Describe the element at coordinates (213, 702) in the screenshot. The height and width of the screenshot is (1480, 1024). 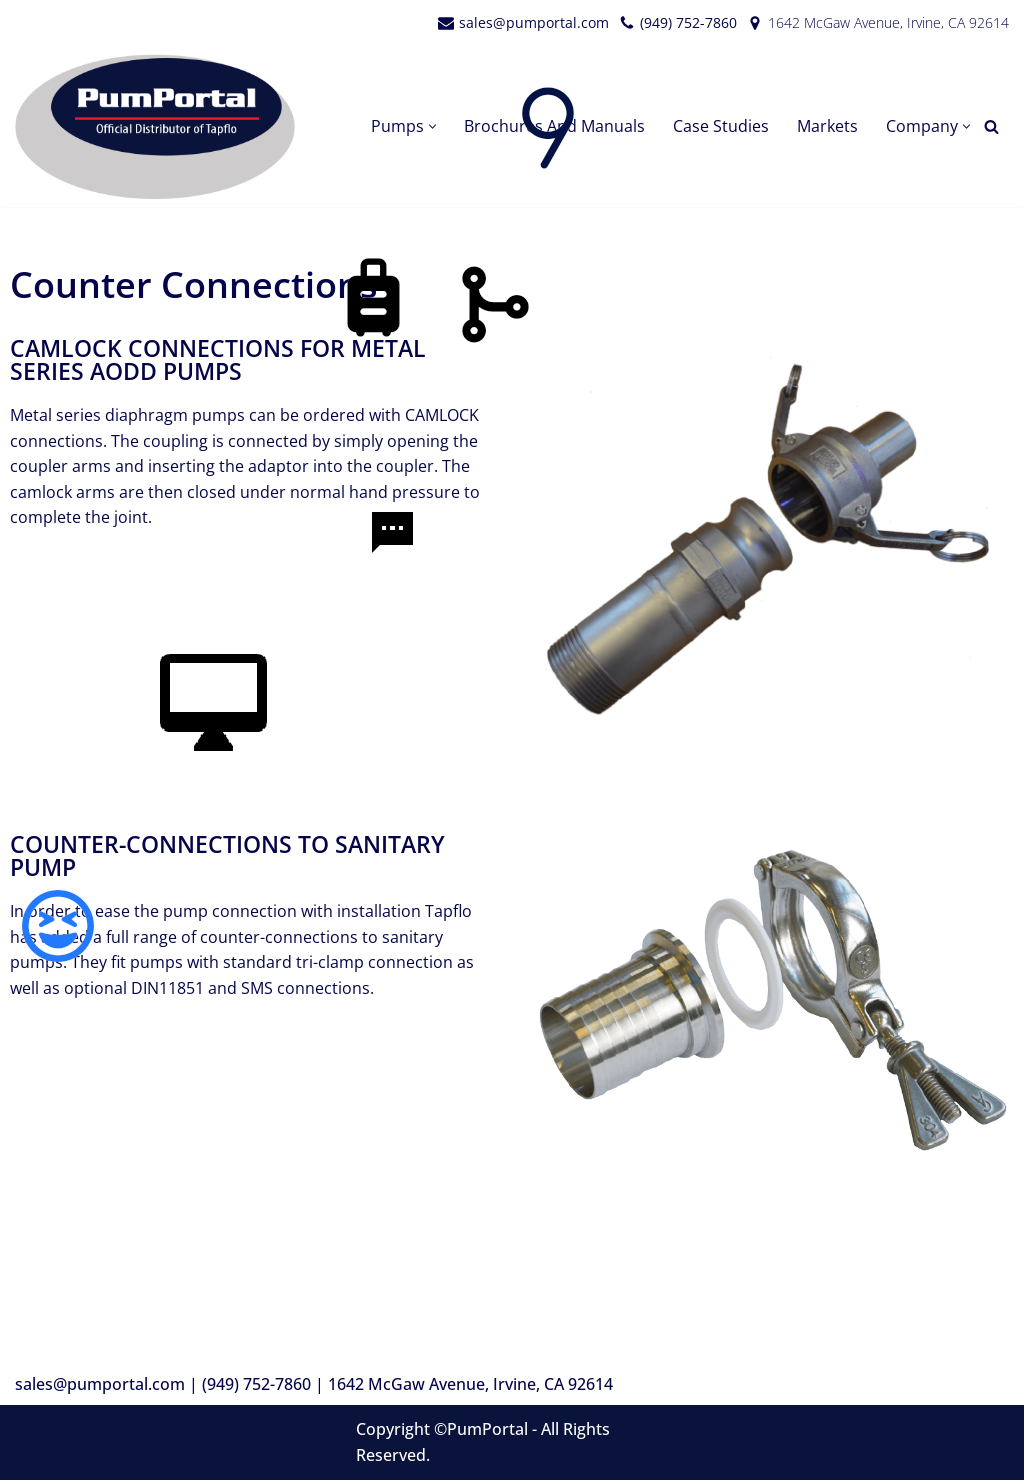
I see `access desktop or computer settings` at that location.